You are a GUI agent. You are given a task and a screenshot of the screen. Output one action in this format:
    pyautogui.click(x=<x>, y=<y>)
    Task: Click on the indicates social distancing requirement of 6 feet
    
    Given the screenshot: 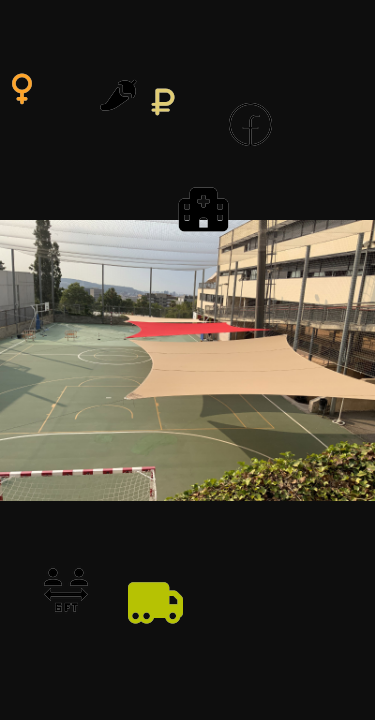 What is the action you would take?
    pyautogui.click(x=66, y=590)
    